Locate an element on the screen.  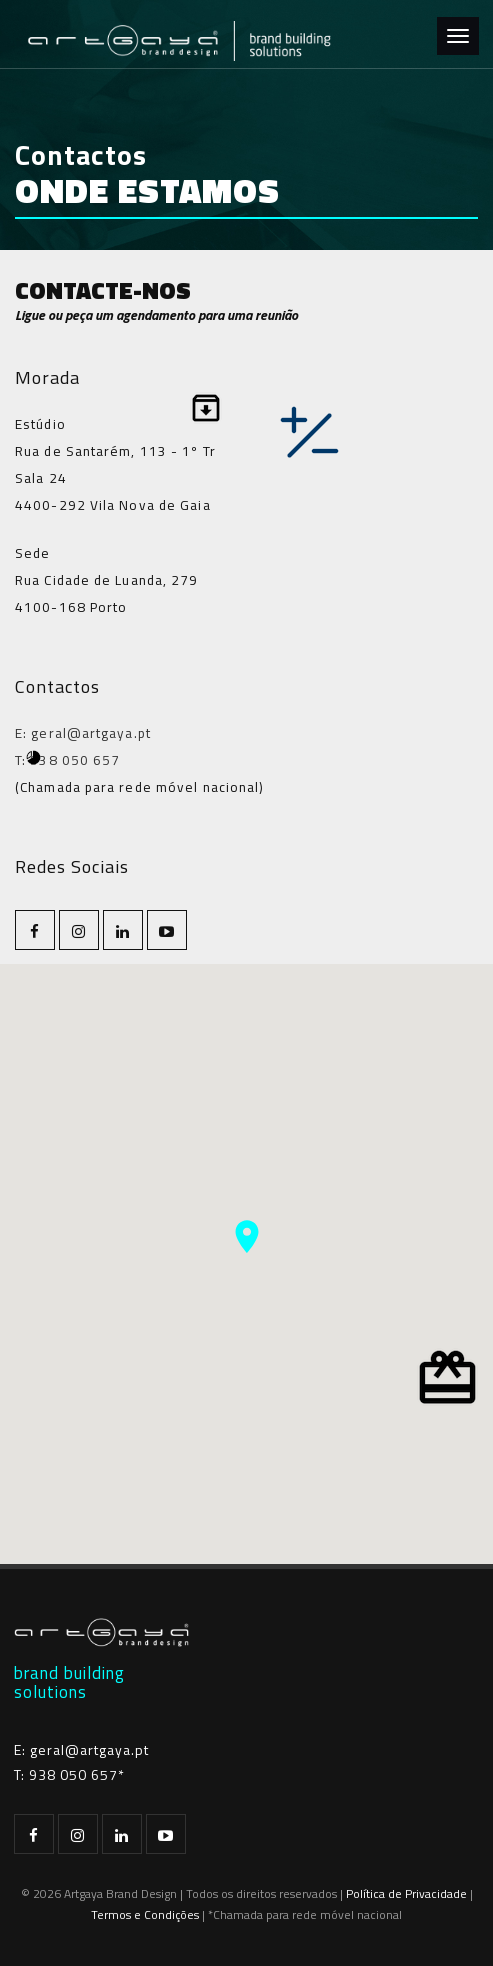
toggle between adding or subtracting values is located at coordinates (309, 435).